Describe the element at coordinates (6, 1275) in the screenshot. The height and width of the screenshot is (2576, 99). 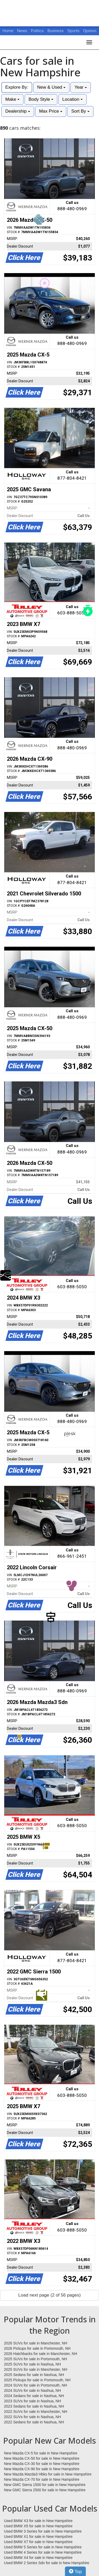
I see `open Node-RED flow editor` at that location.